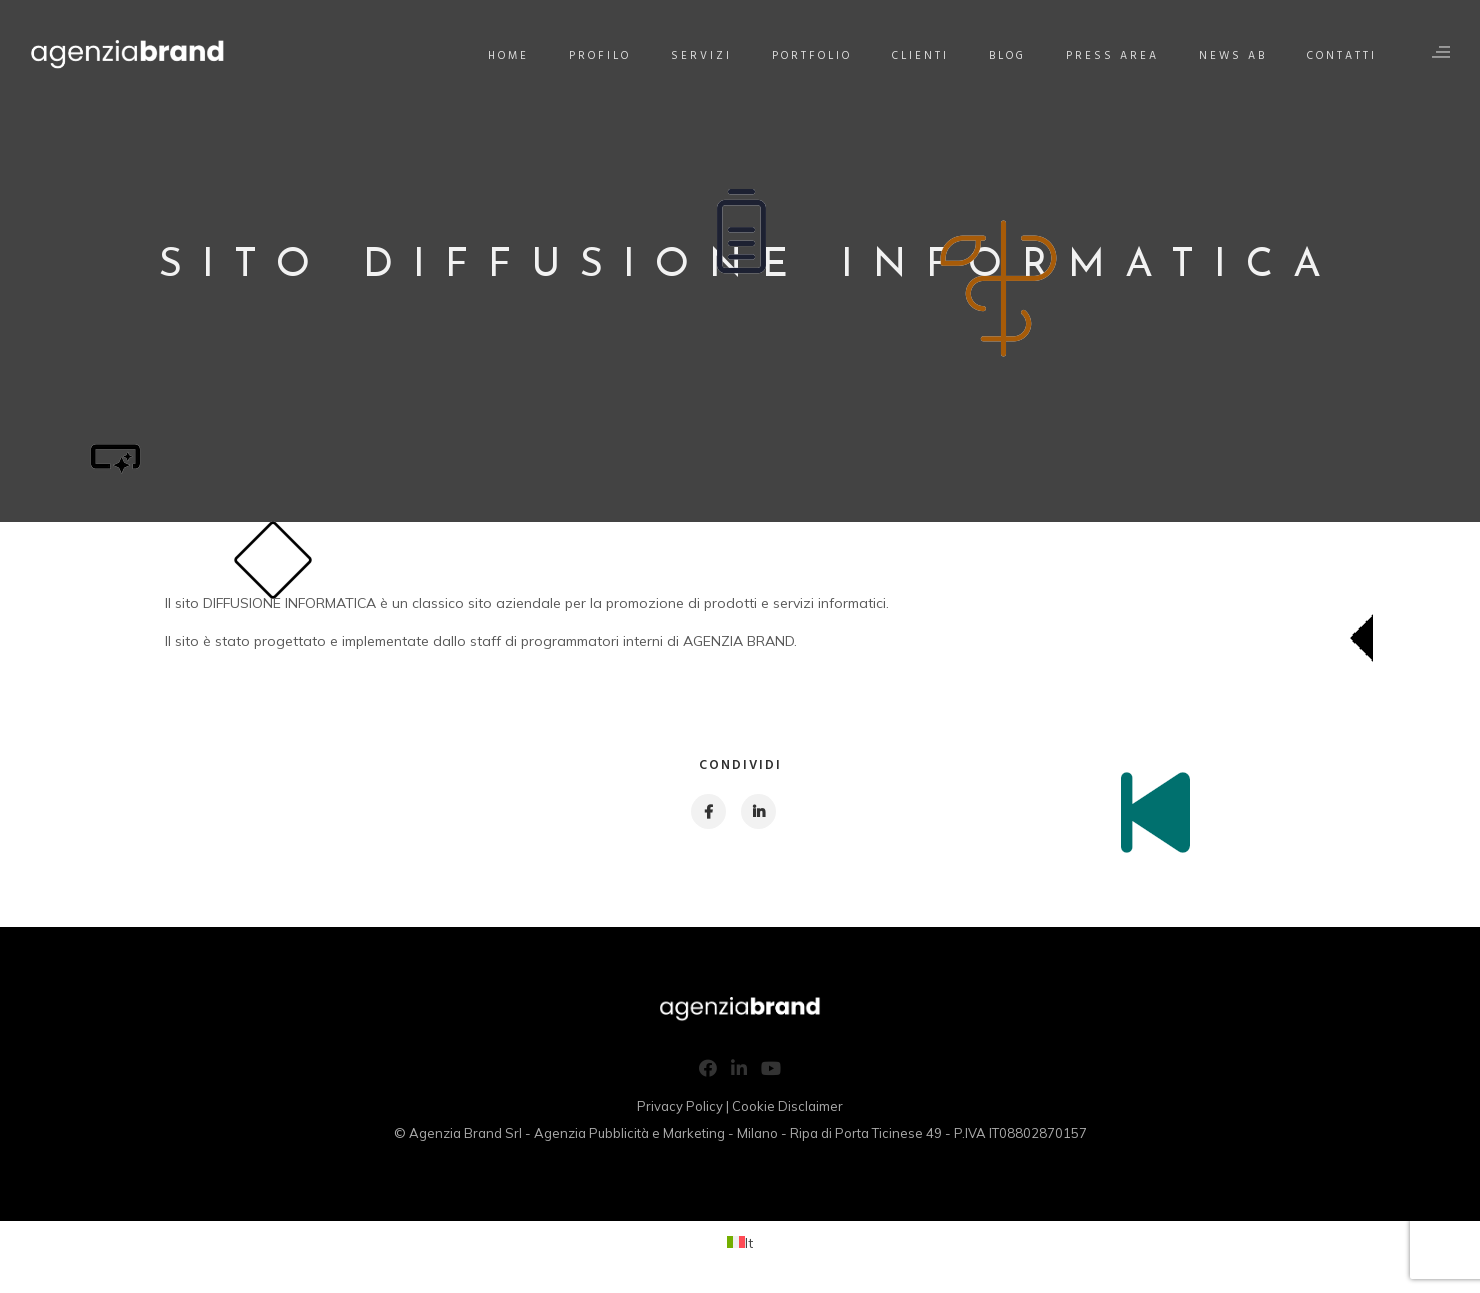 Image resolution: width=1480 pixels, height=1293 pixels. Describe the element at coordinates (115, 456) in the screenshot. I see `add a smart action or automated button` at that location.